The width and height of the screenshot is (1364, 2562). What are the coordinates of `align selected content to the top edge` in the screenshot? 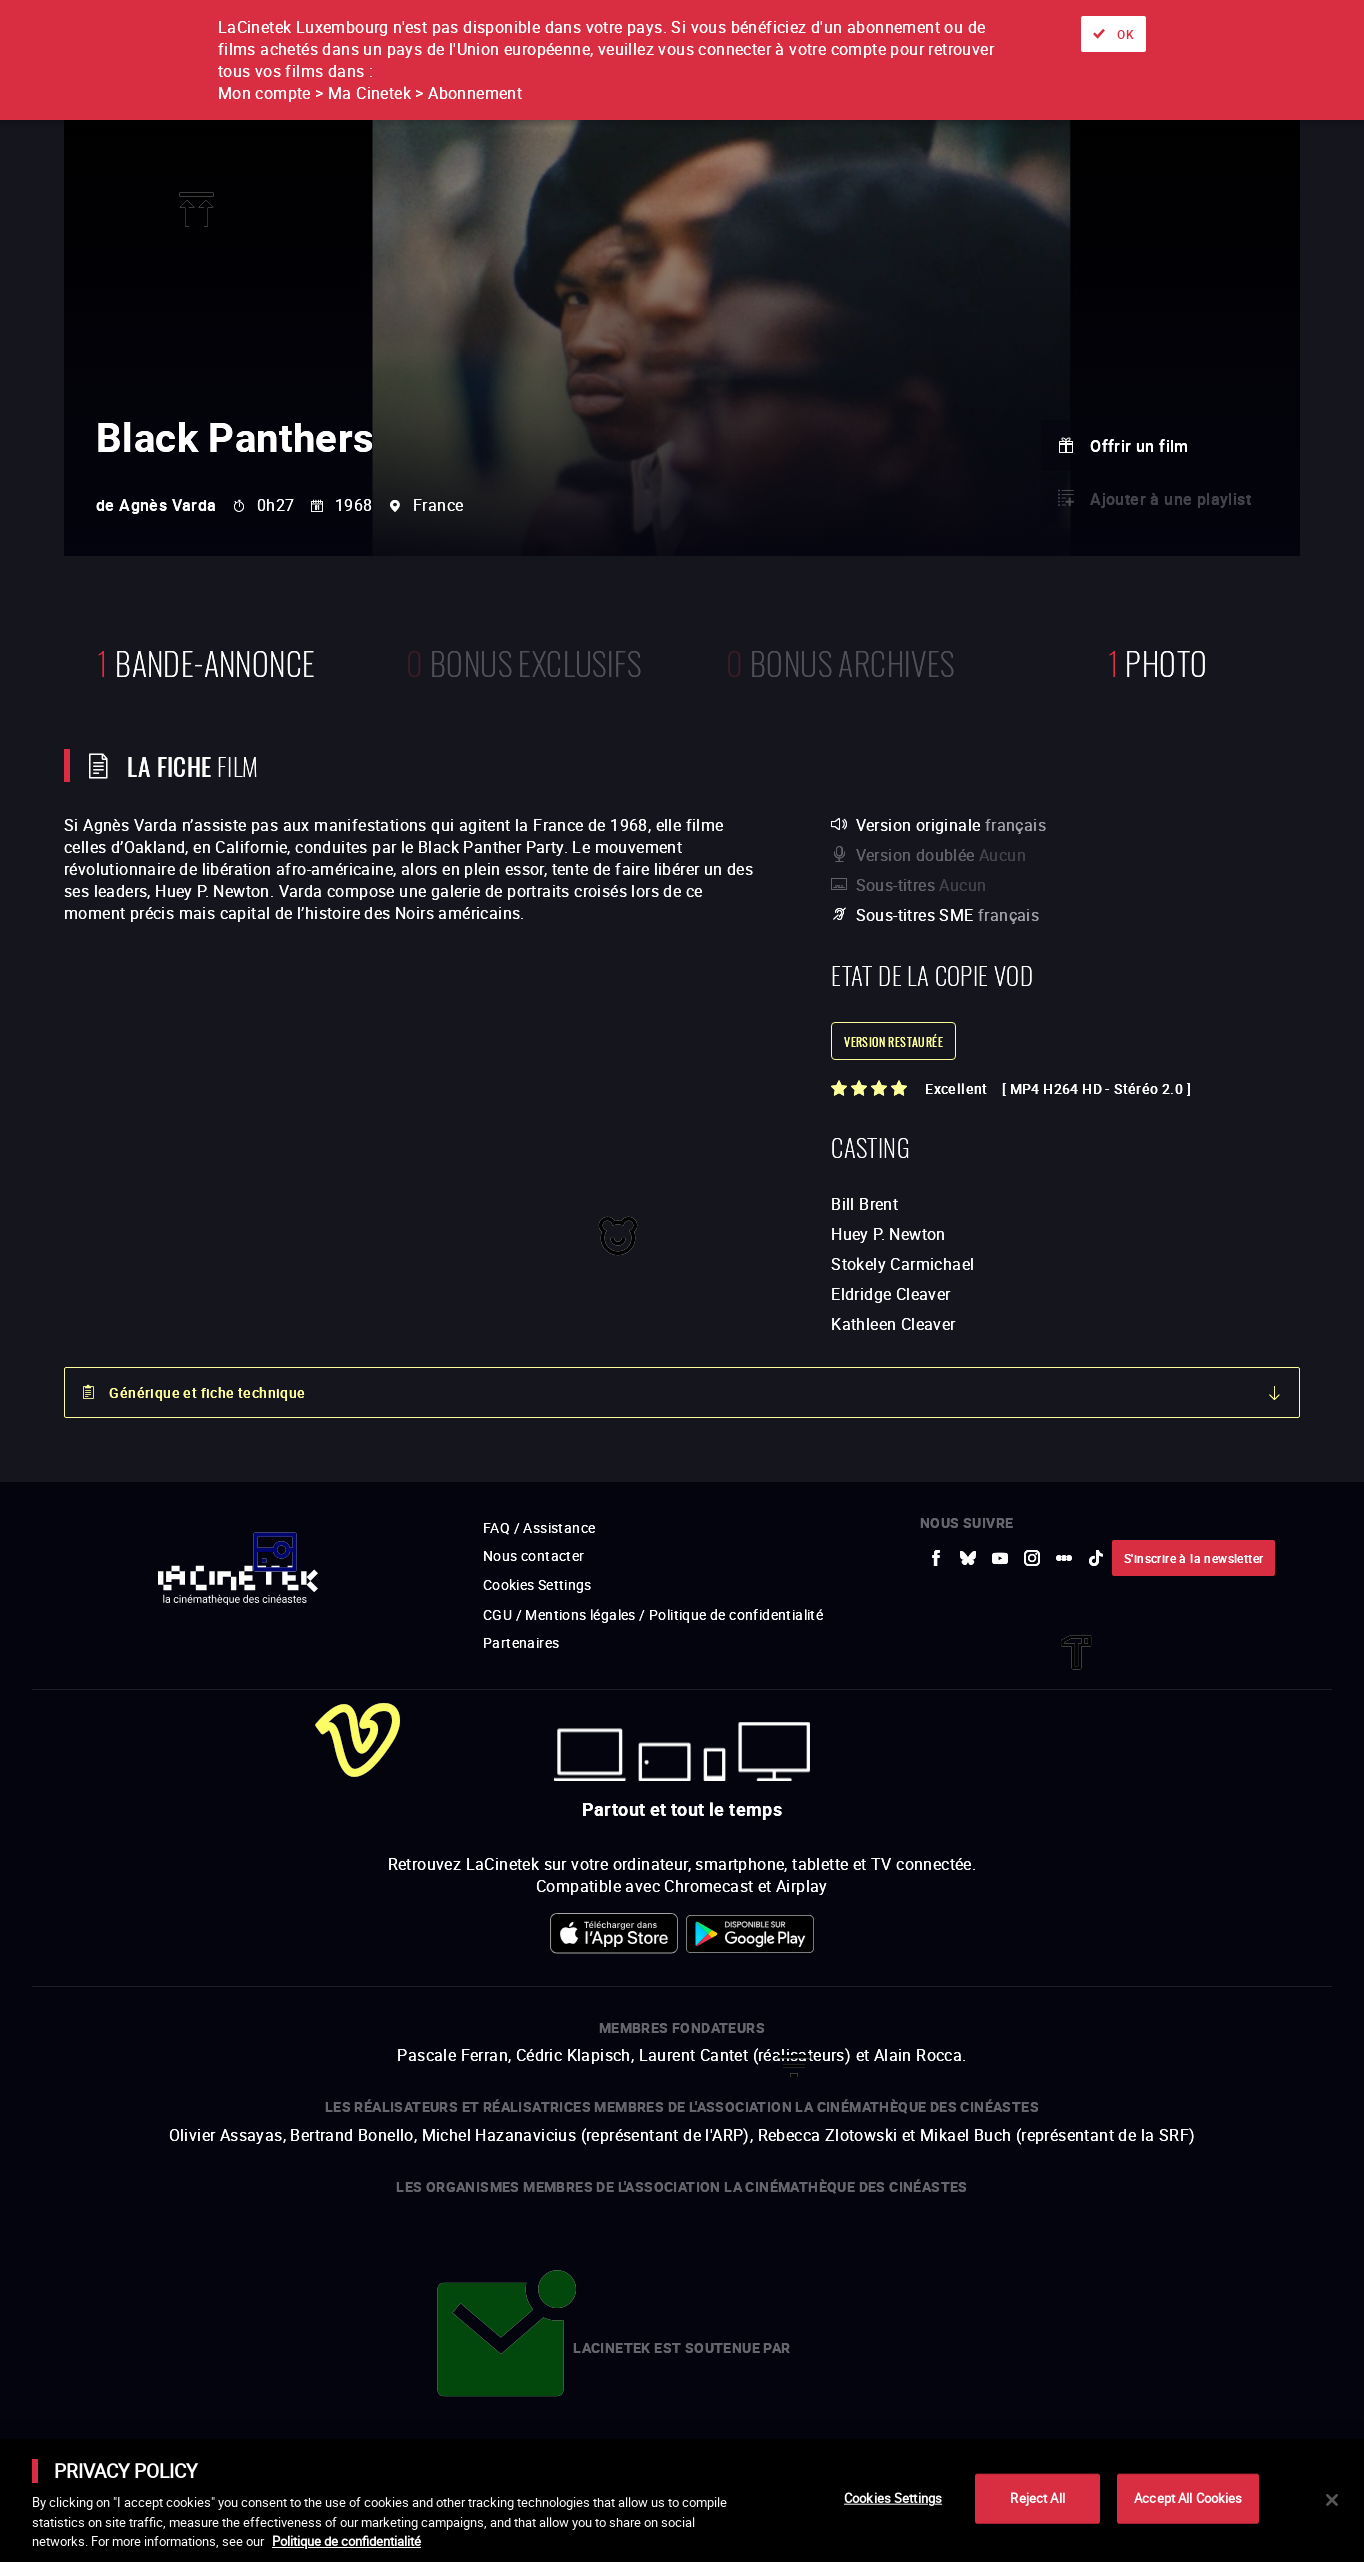 It's located at (196, 209).